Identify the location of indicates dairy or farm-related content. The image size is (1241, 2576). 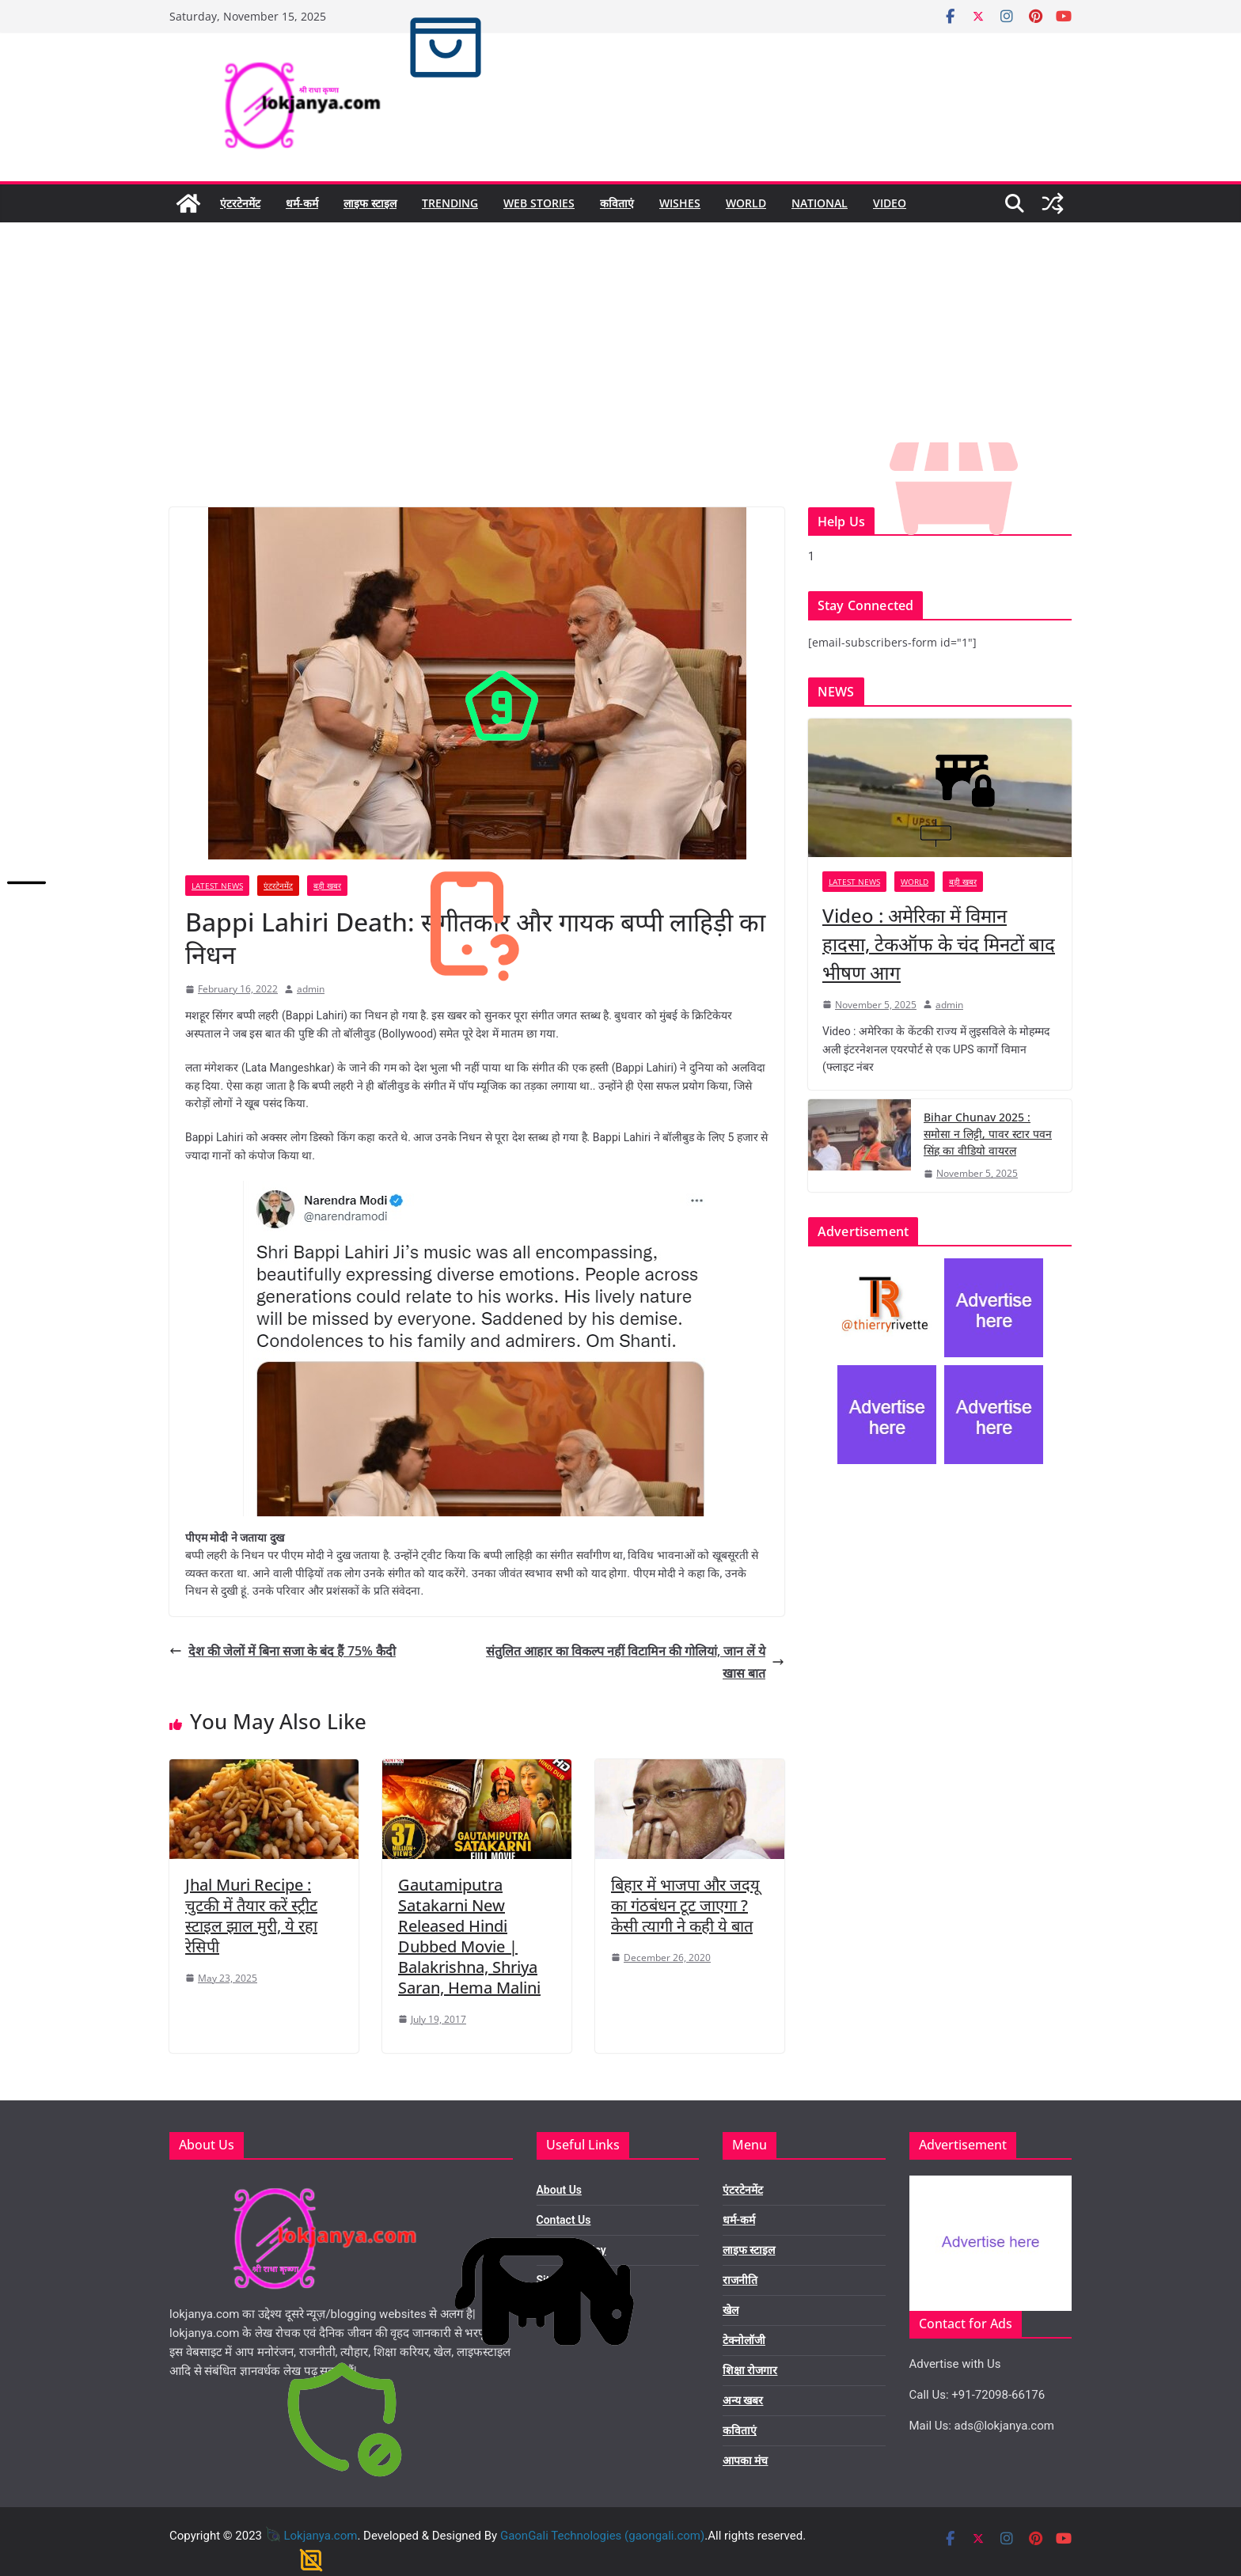
(545, 2291).